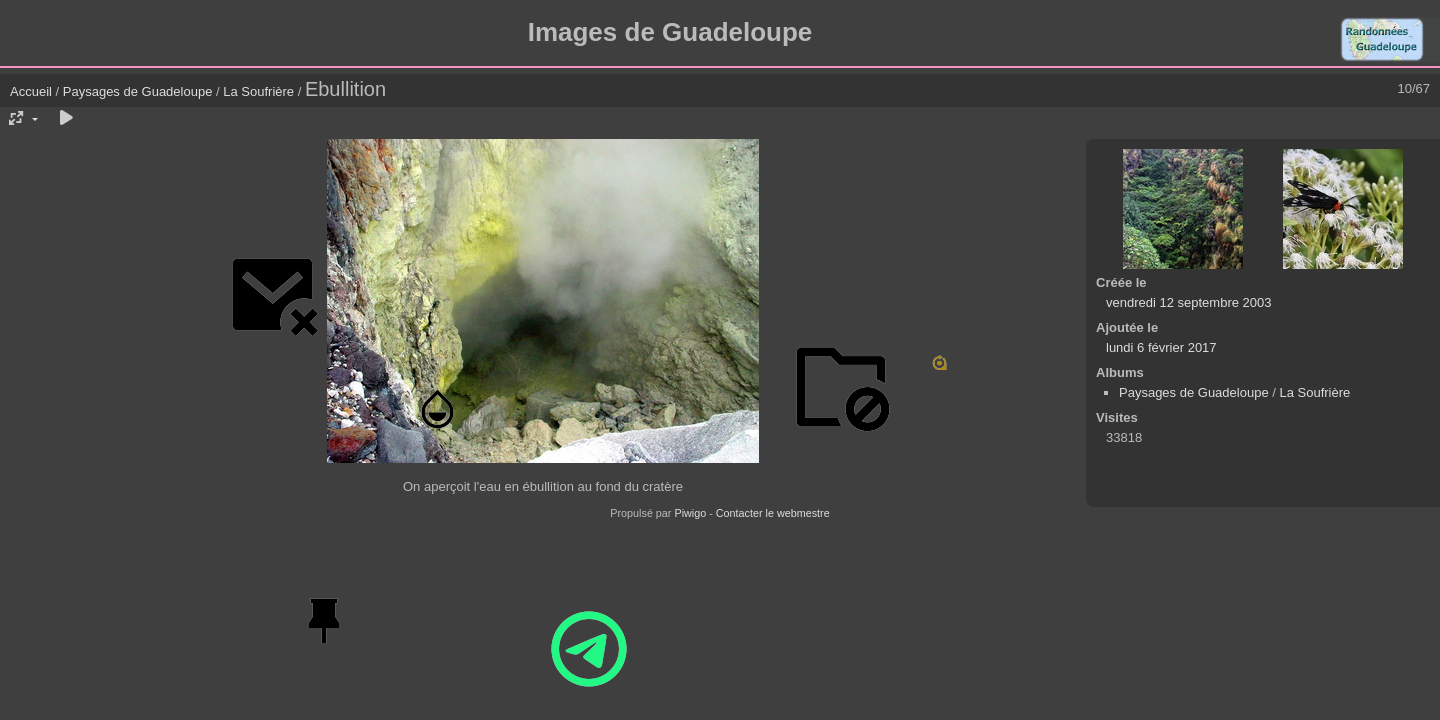 The height and width of the screenshot is (720, 1440). What do you see at coordinates (324, 619) in the screenshot?
I see `pin an item to keep it visible` at bounding box center [324, 619].